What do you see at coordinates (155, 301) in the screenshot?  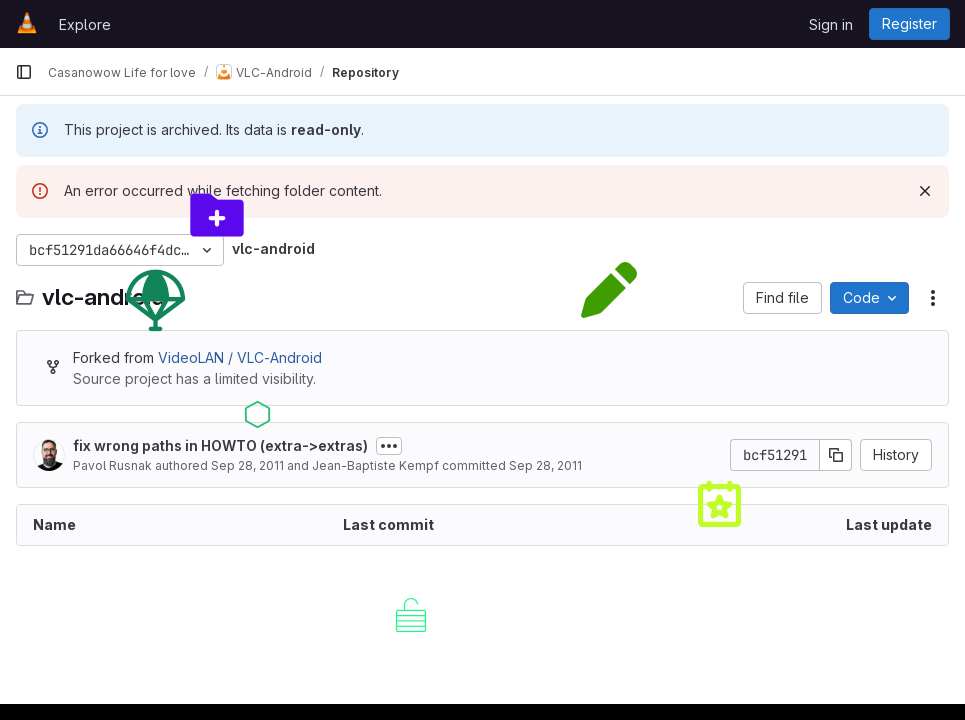 I see `access emergency or backup features` at bounding box center [155, 301].